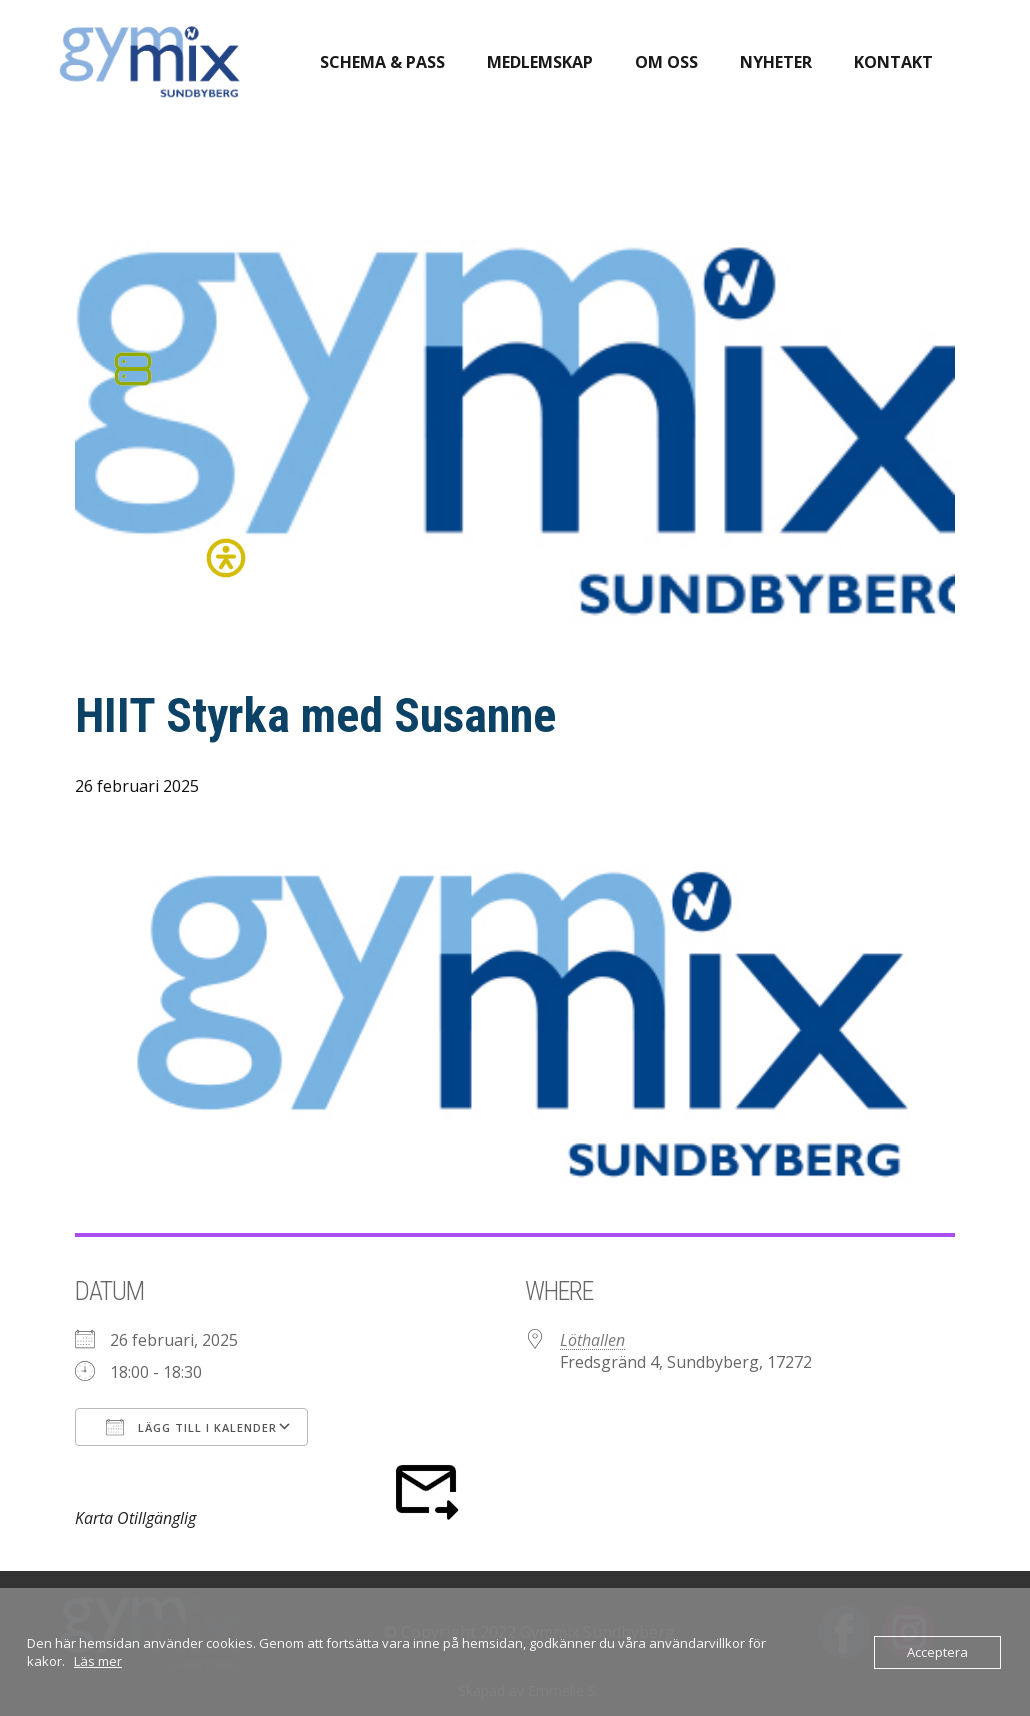 The height and width of the screenshot is (1716, 1030). What do you see at coordinates (133, 369) in the screenshot?
I see `view server status` at bounding box center [133, 369].